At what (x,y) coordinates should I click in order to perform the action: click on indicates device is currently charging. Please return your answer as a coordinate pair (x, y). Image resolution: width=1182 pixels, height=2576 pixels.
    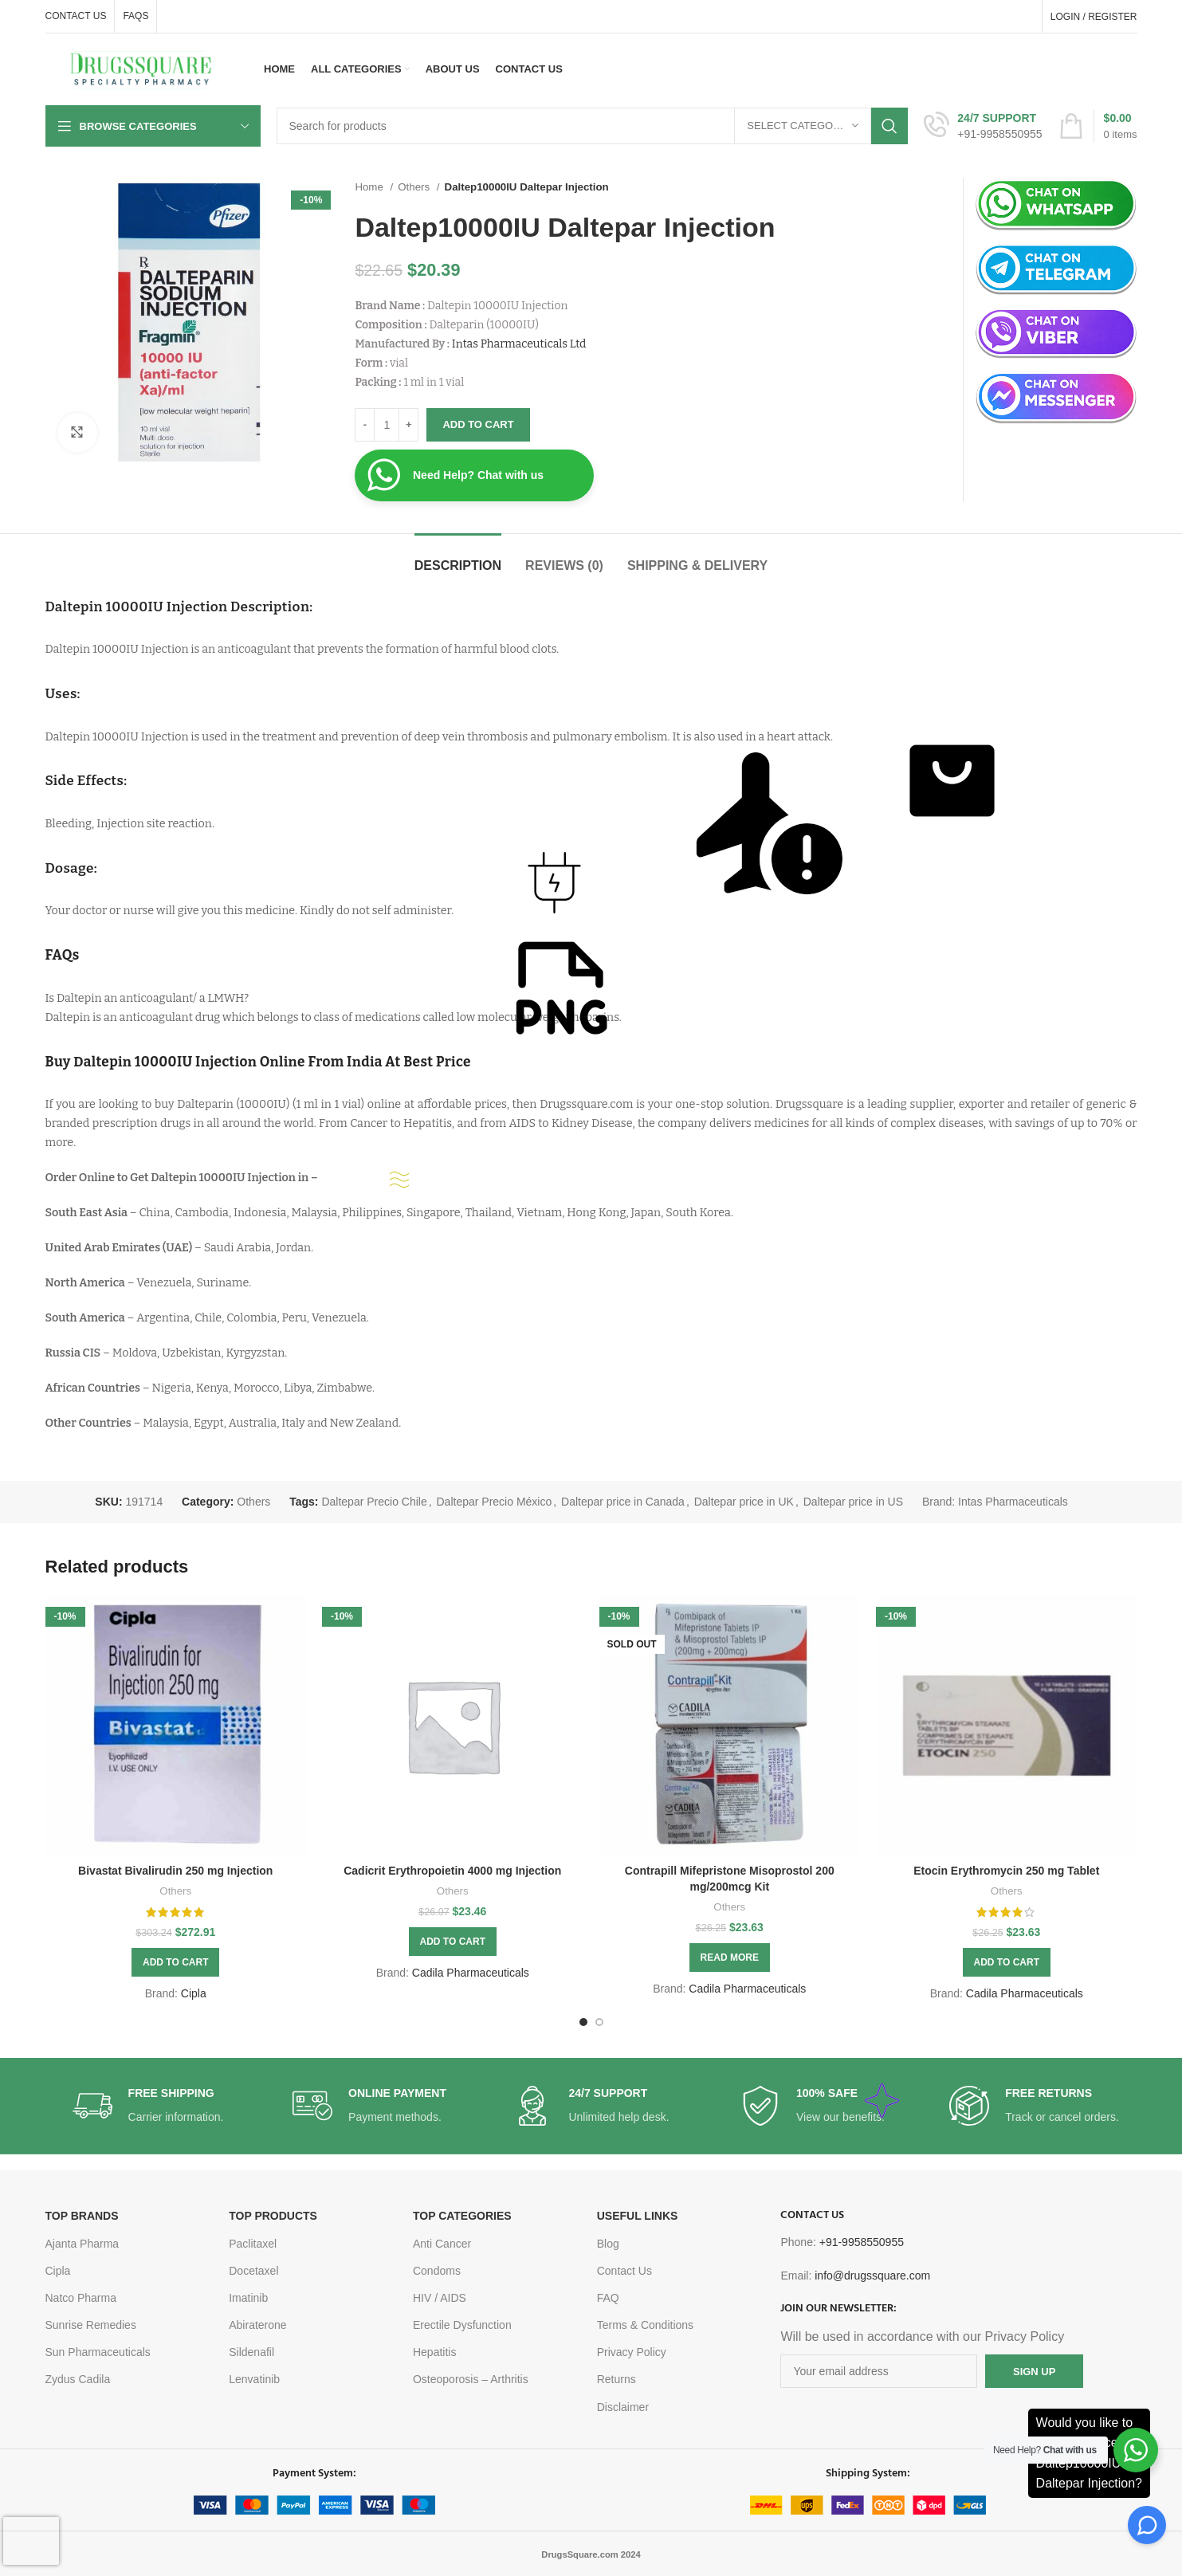
    Looking at the image, I should click on (554, 882).